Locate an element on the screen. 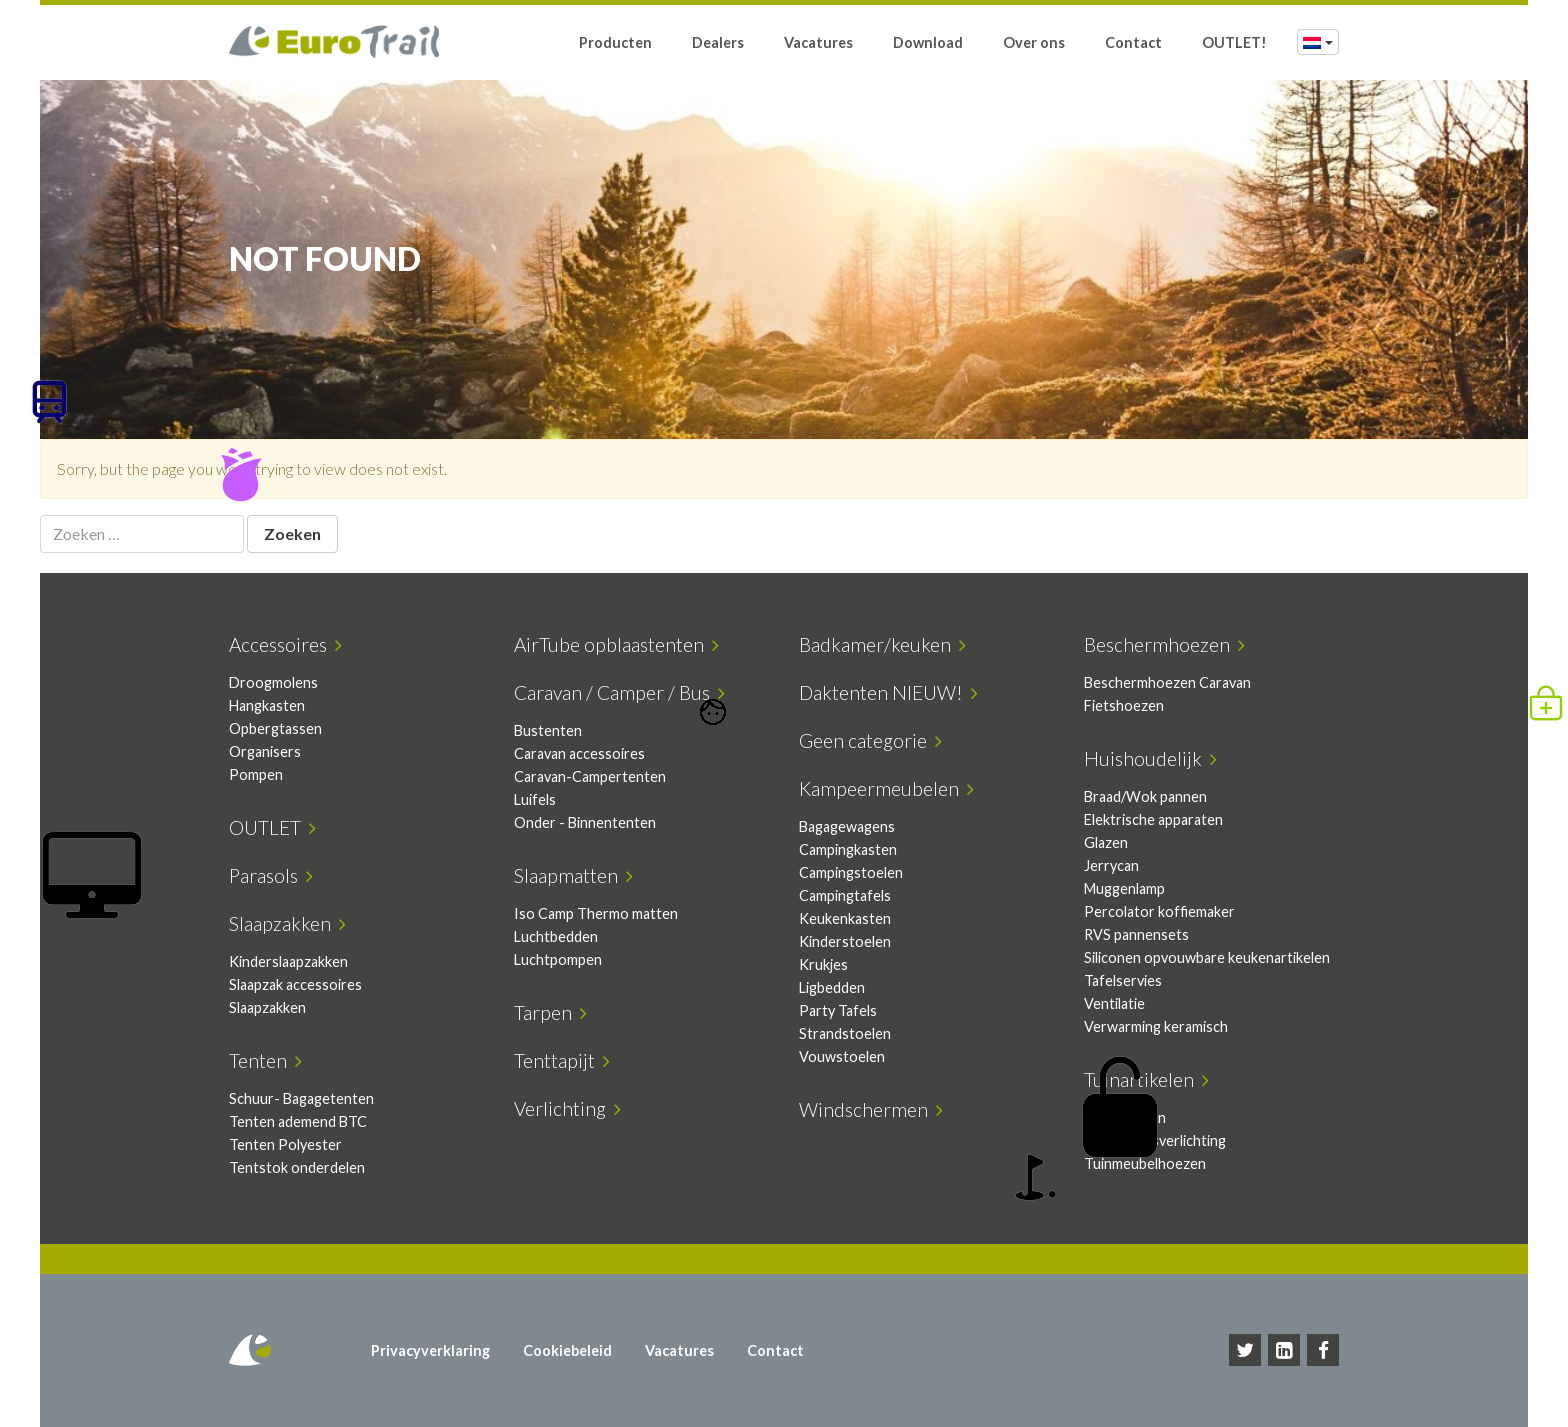 The image size is (1568, 1427). enable face unlock for device security is located at coordinates (713, 712).